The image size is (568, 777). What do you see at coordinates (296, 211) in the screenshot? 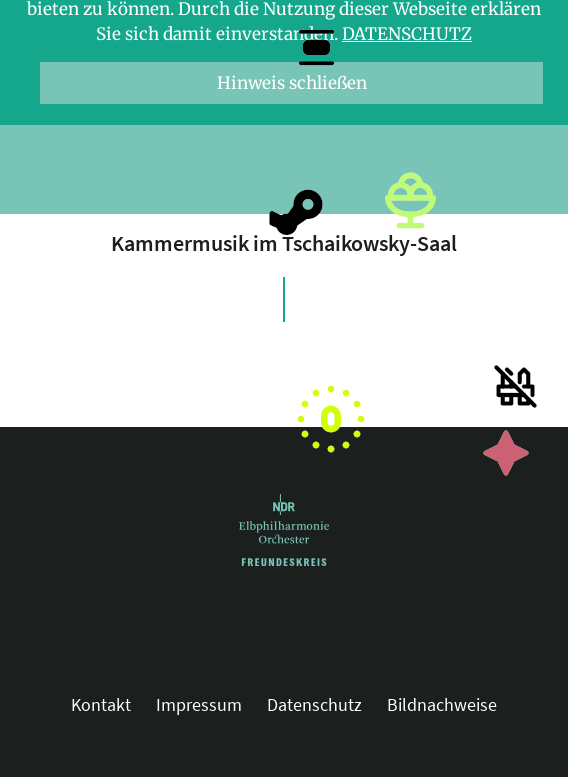
I see `open Steam gaming platform` at bounding box center [296, 211].